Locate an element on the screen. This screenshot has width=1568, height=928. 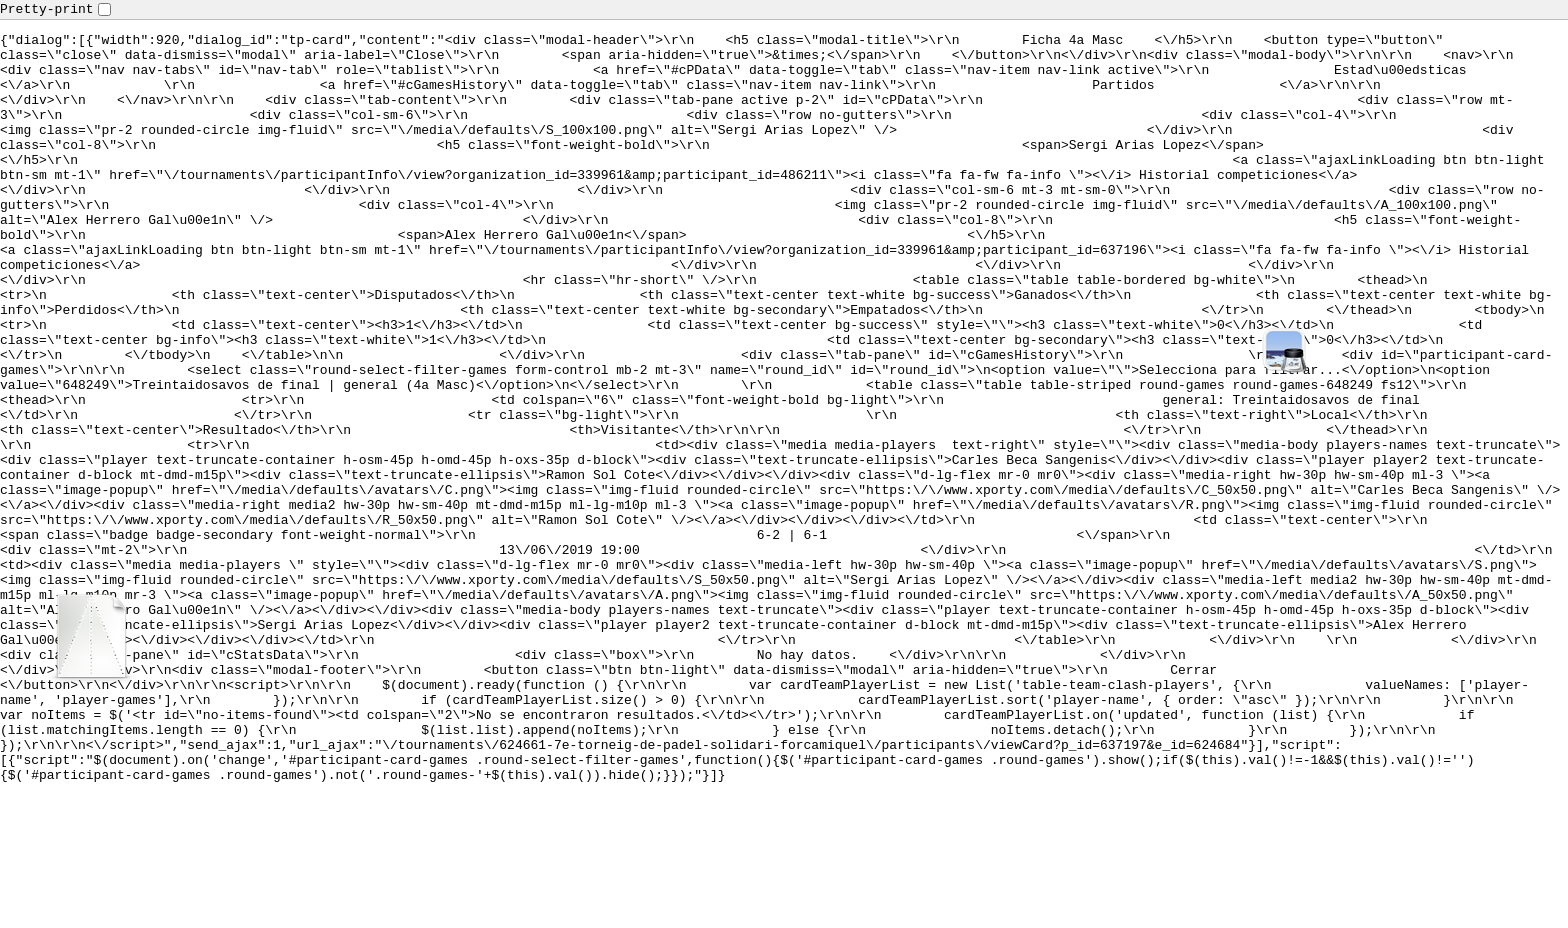
open preview app to view images and PDFs is located at coordinates (1284, 349).